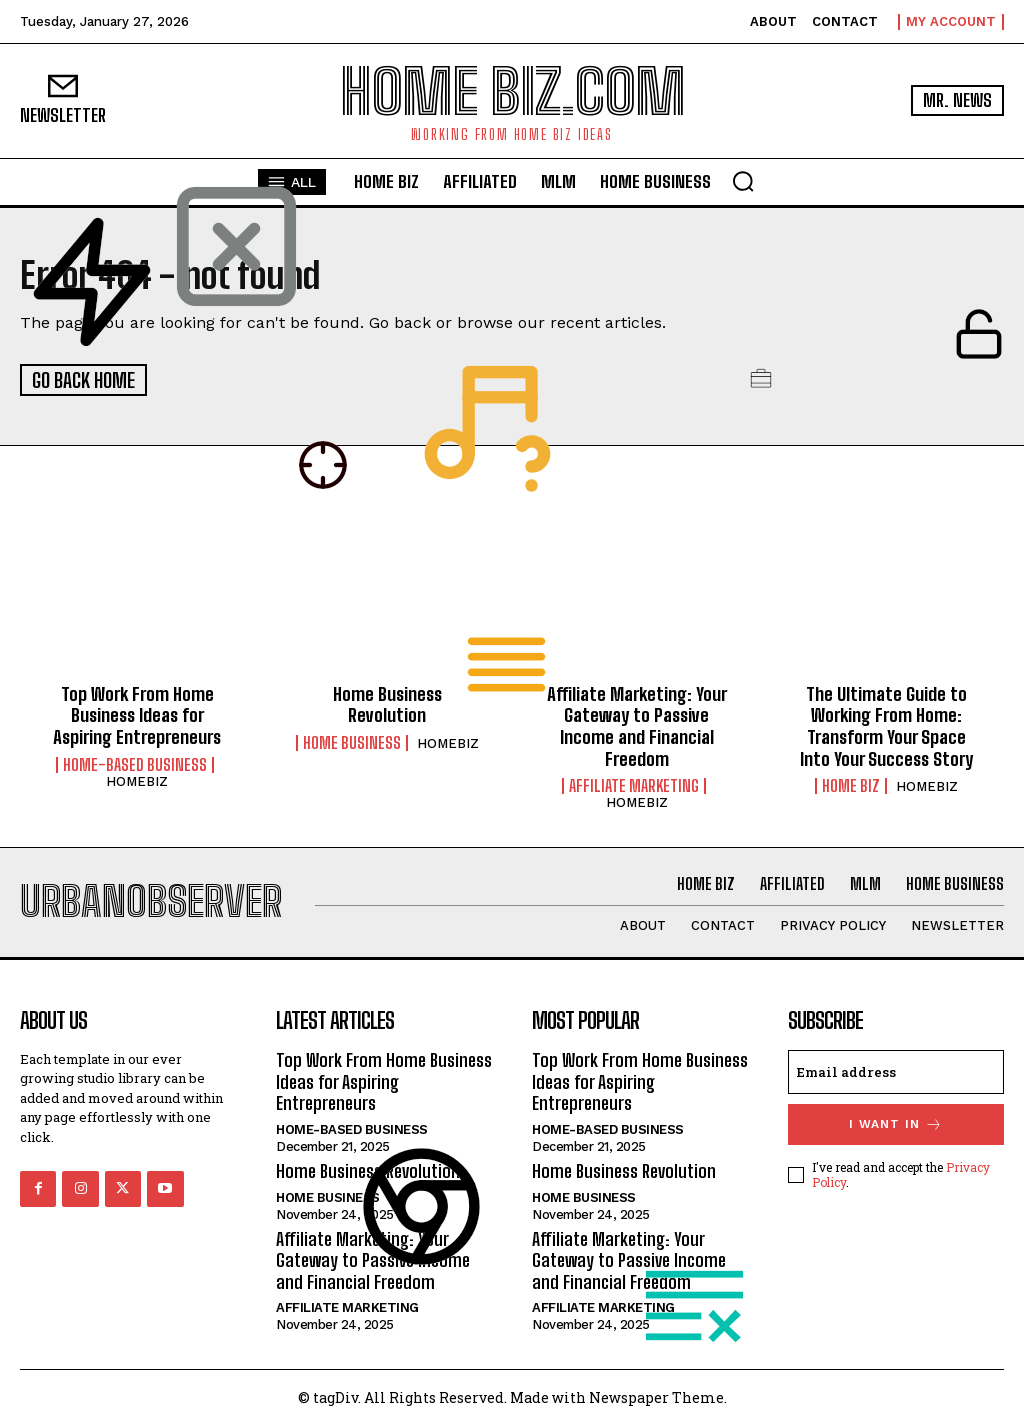 The image size is (1024, 1426). I want to click on clear all items from a list, so click(694, 1305).